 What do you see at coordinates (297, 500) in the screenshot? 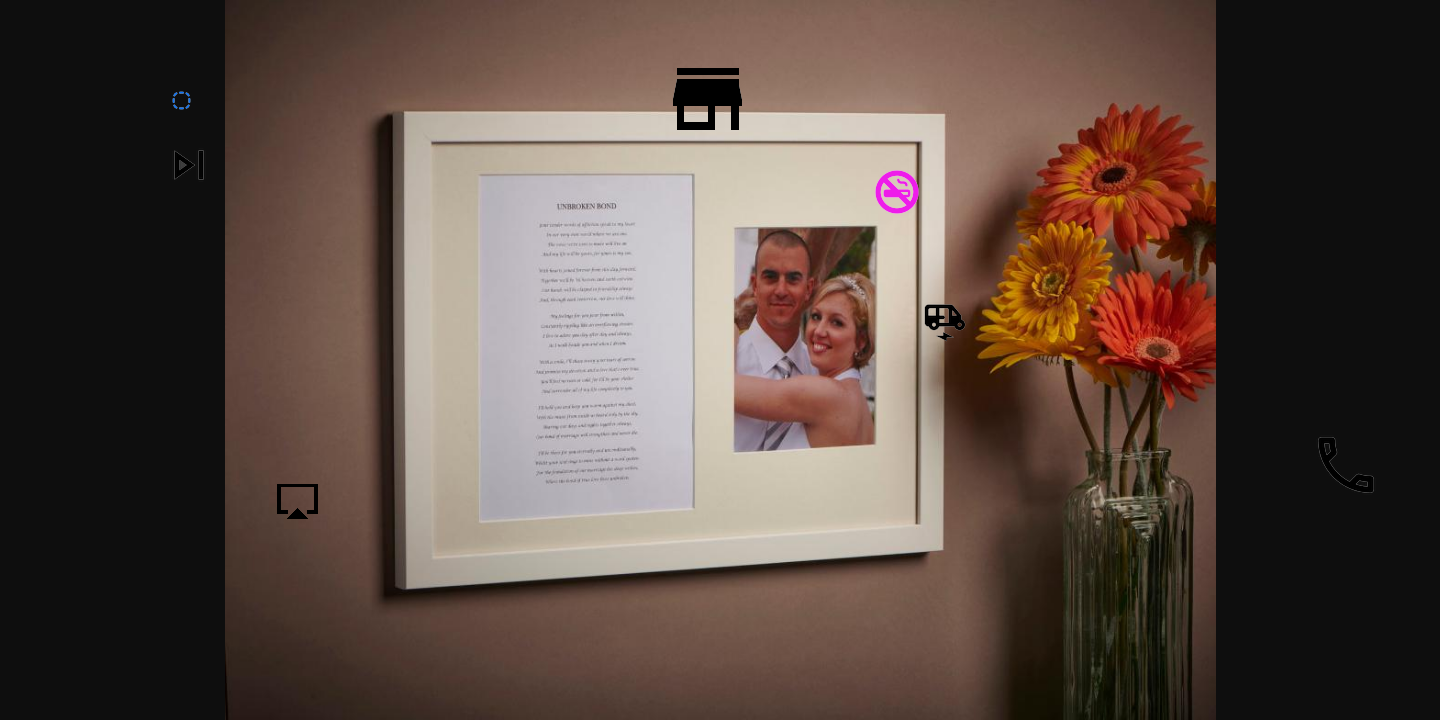
I see `stream content to an external display` at bounding box center [297, 500].